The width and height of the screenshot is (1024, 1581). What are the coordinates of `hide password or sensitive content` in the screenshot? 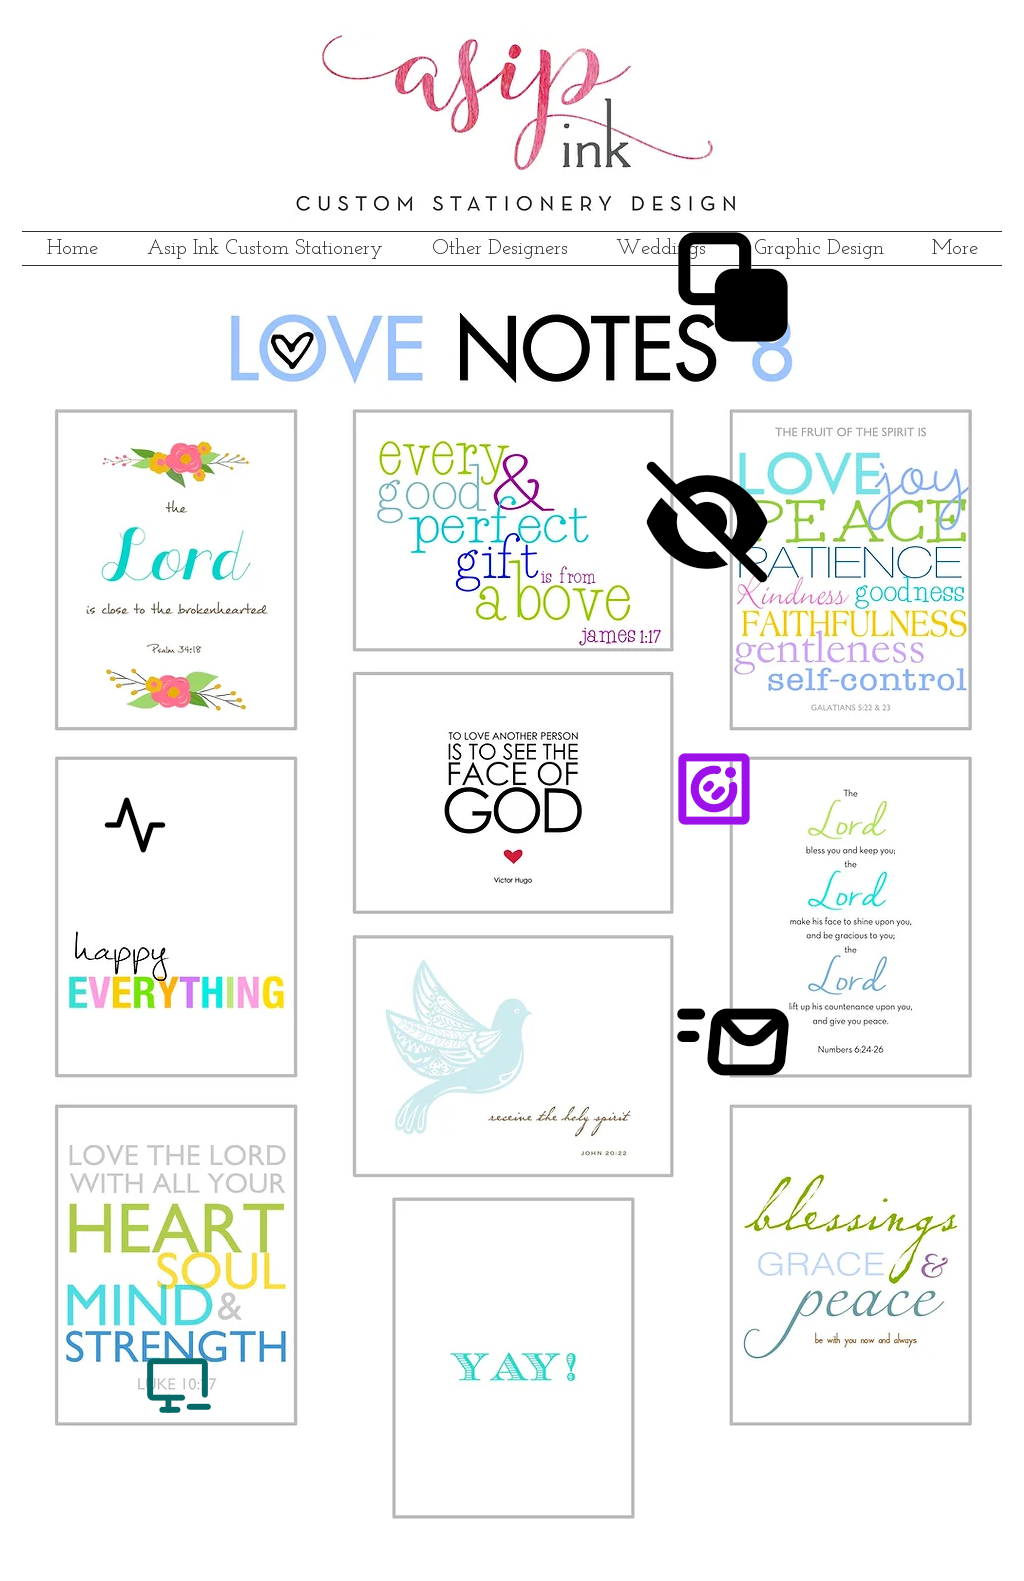 It's located at (707, 522).